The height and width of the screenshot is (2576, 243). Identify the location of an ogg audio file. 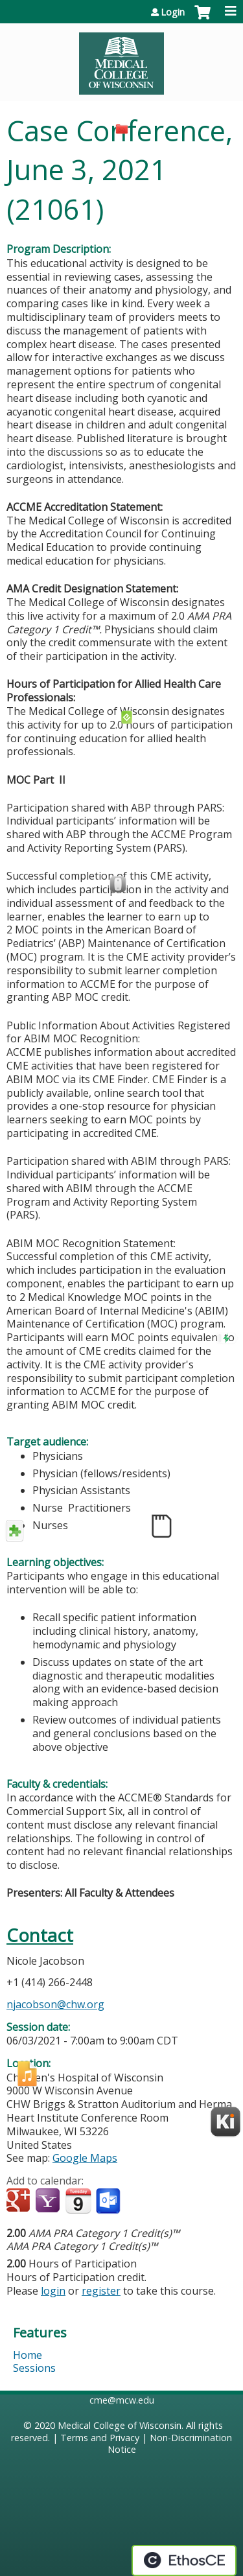
(27, 2074).